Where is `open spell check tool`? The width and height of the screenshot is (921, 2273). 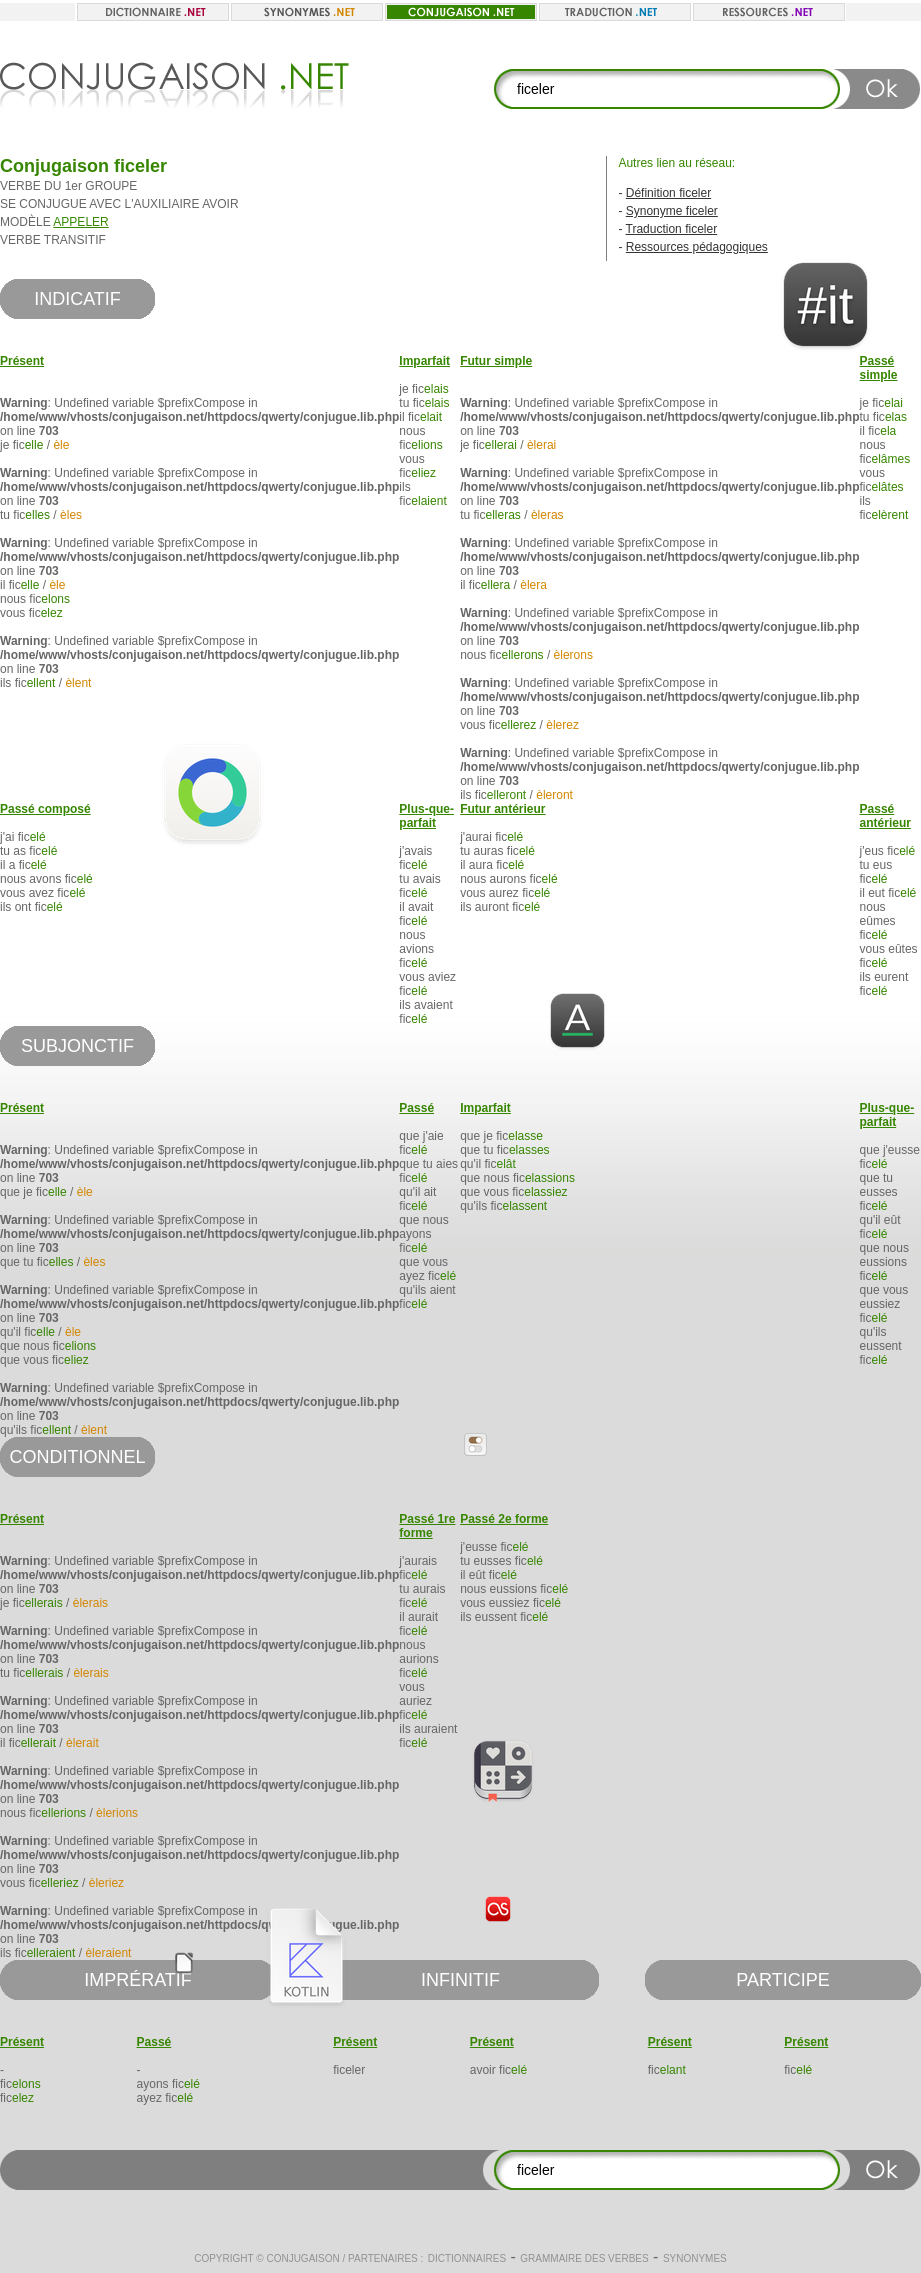 open spell check tool is located at coordinates (577, 1020).